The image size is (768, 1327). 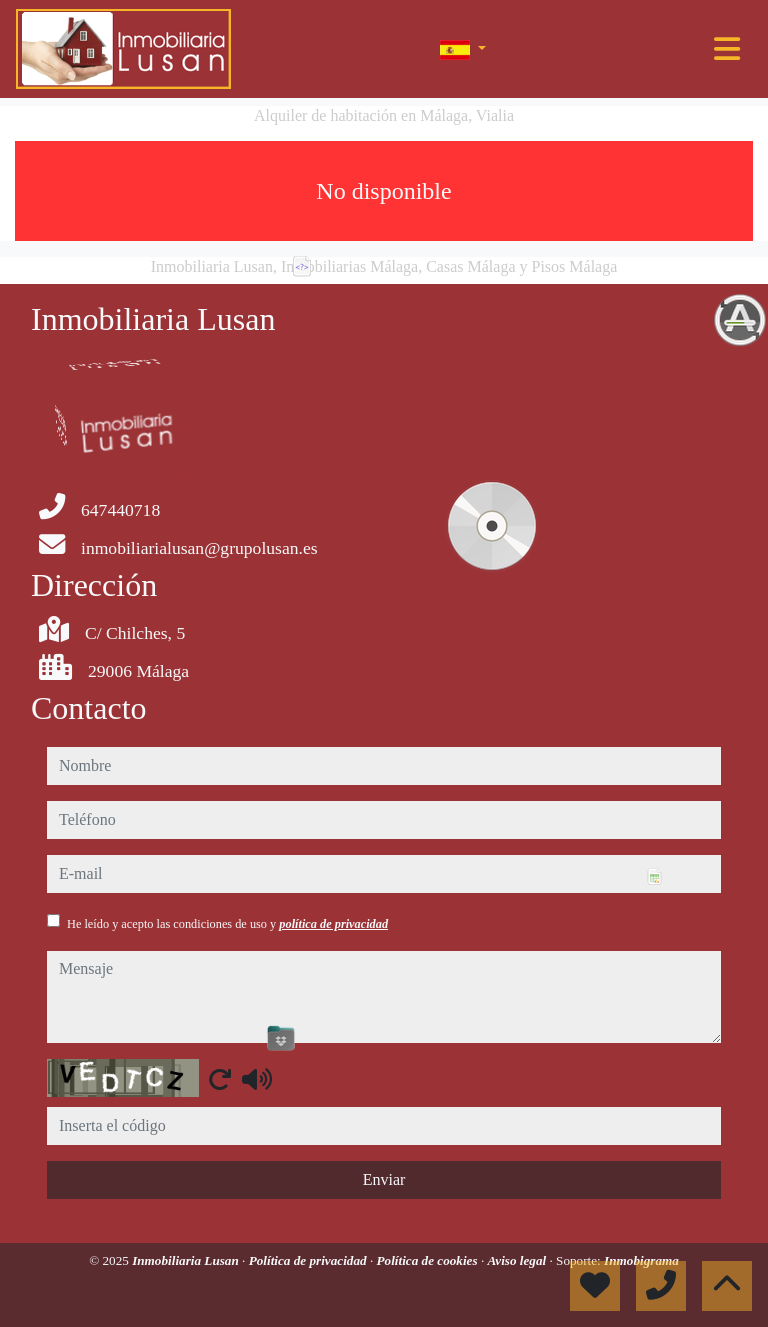 I want to click on check for available software updates, so click(x=740, y=320).